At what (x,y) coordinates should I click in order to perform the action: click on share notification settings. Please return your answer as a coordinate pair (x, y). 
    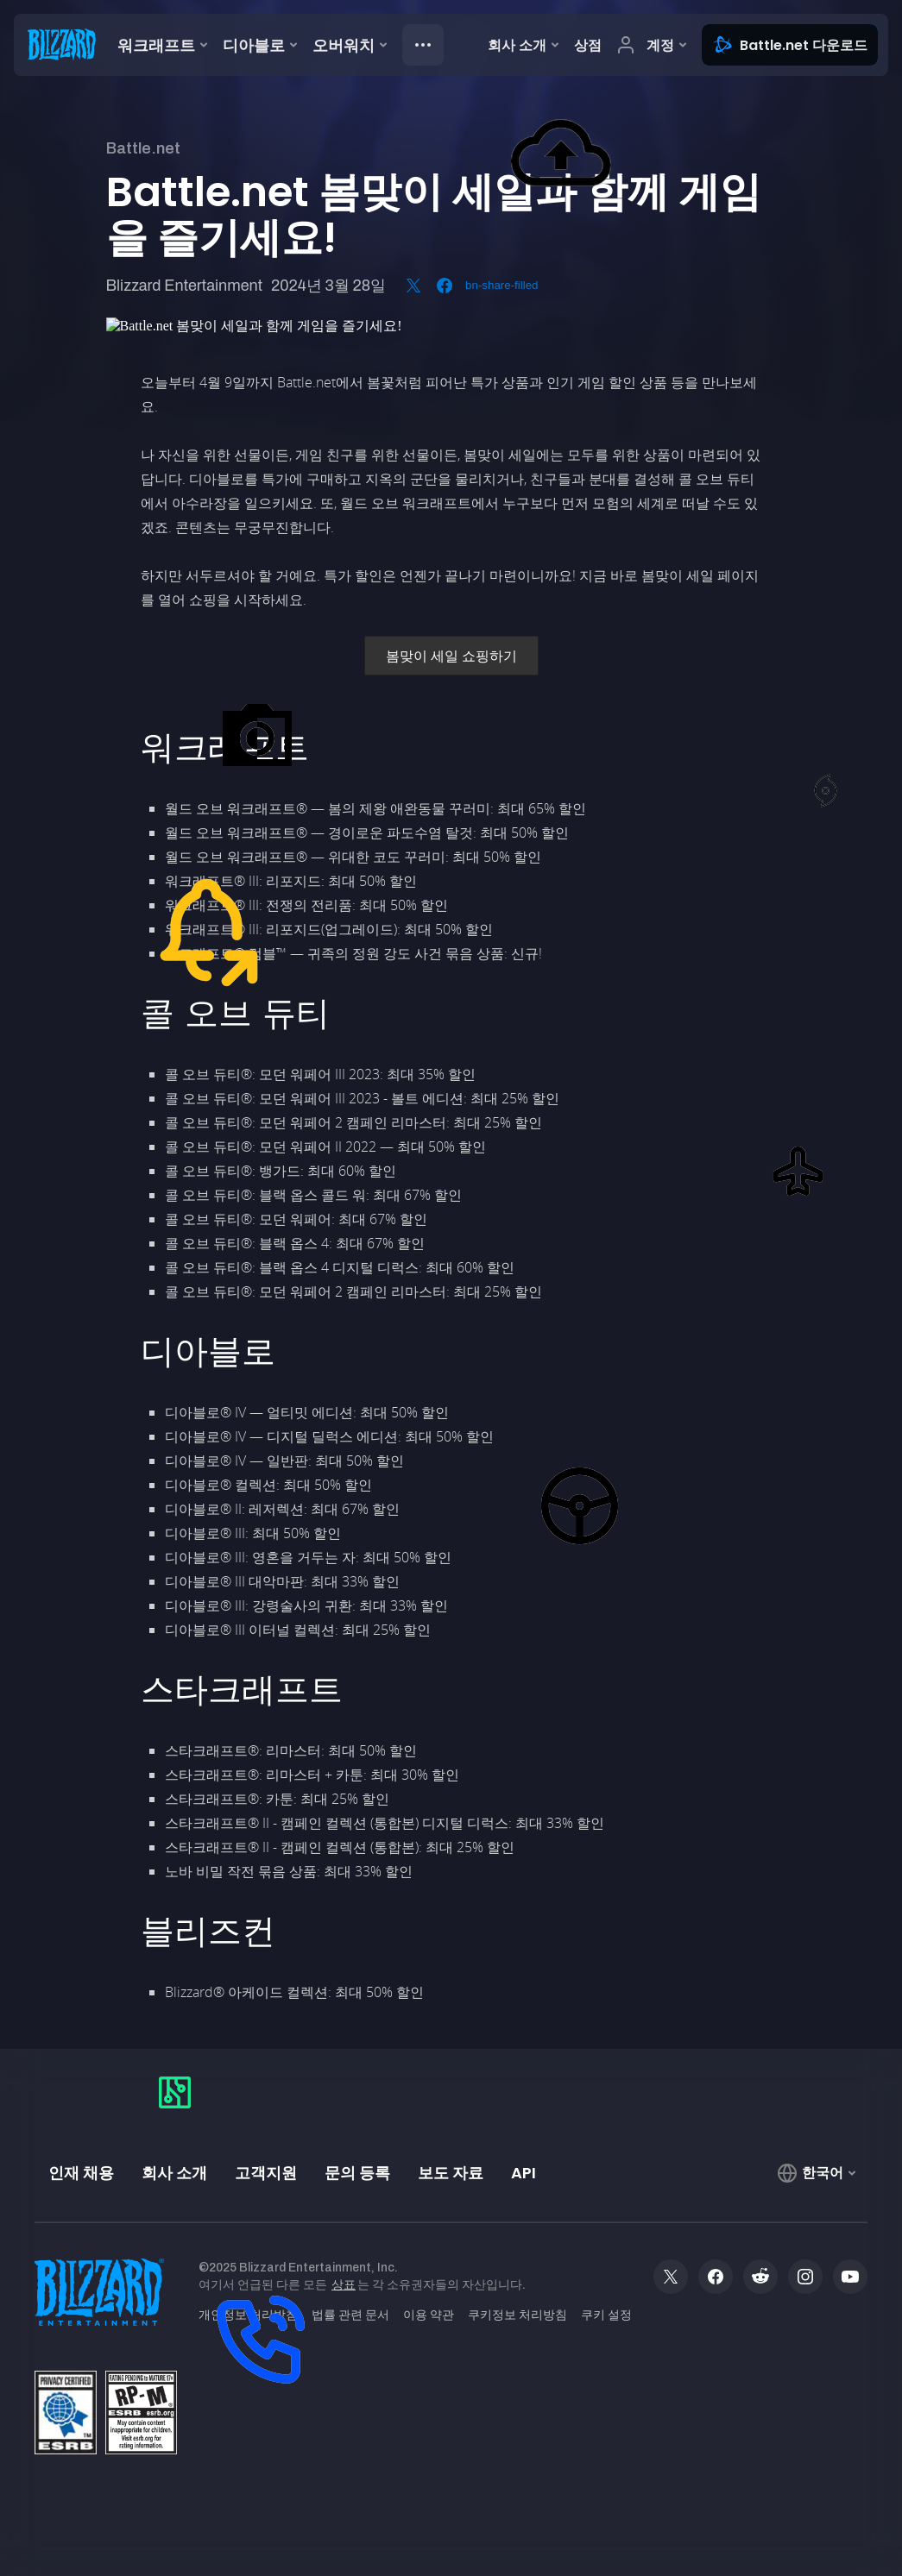
    Looking at the image, I should click on (206, 930).